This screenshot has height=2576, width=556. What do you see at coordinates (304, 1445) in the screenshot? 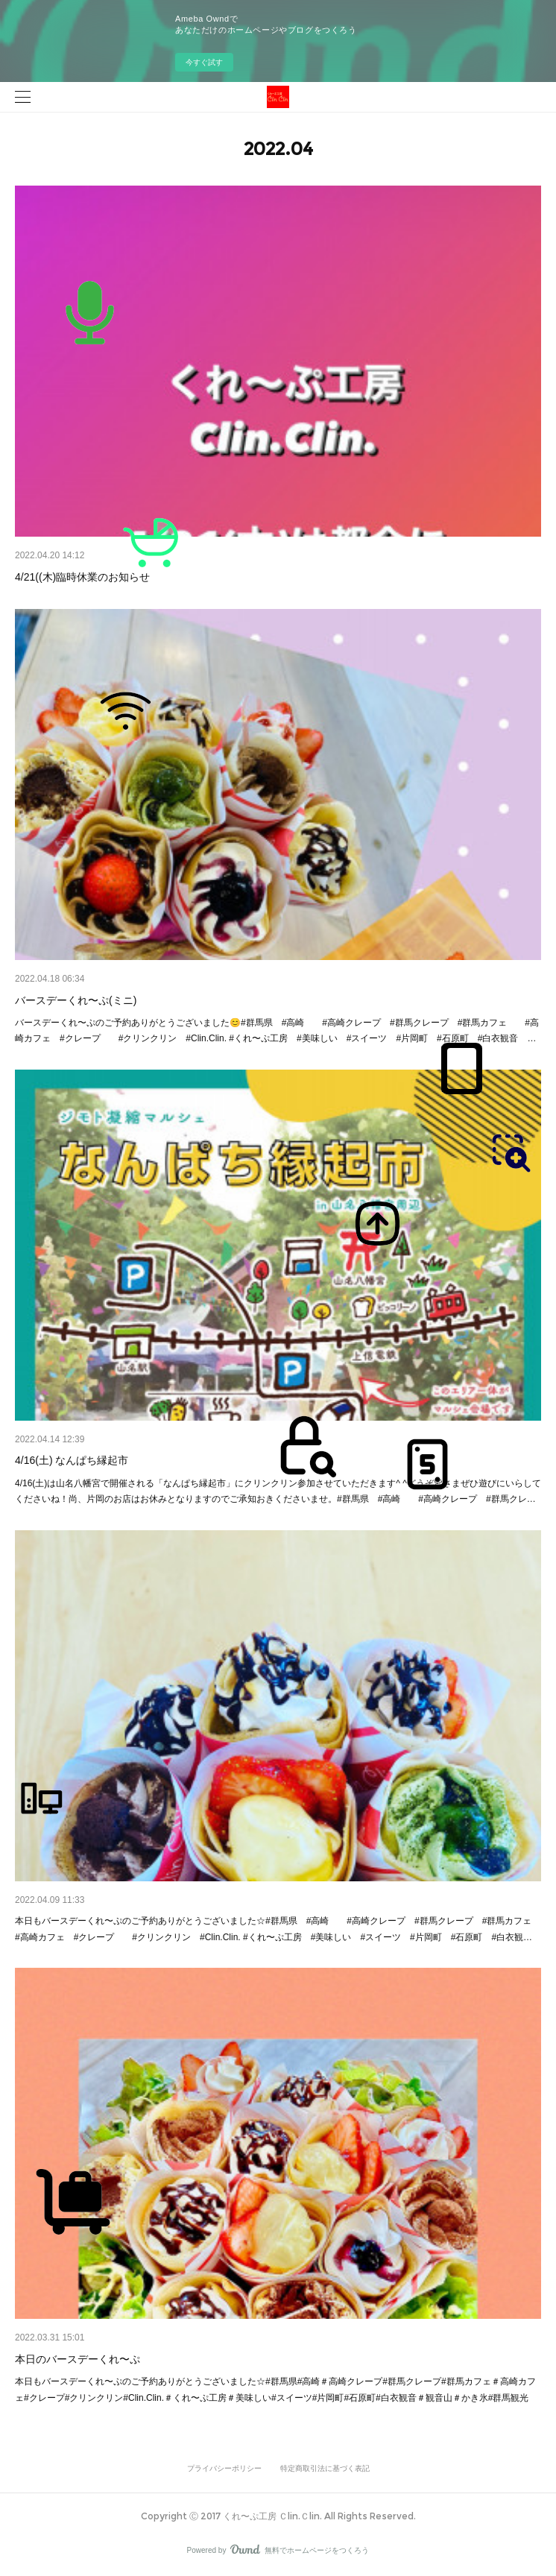
I see `search for locked or encrypted files` at bounding box center [304, 1445].